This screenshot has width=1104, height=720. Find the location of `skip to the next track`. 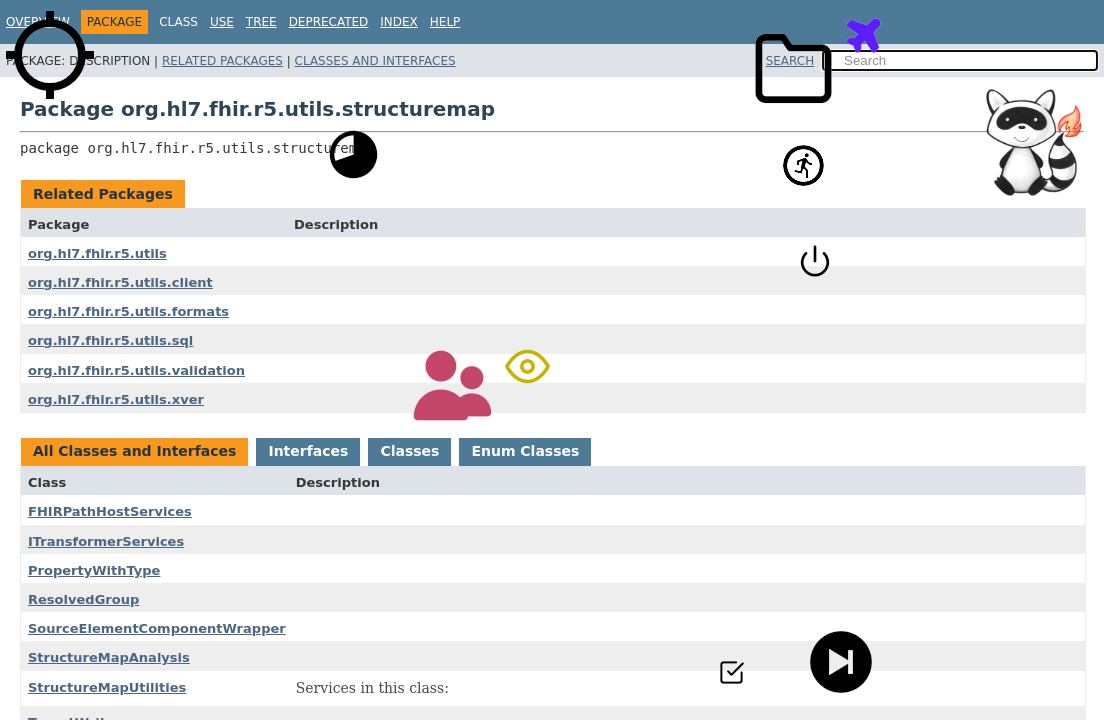

skip to the next track is located at coordinates (841, 662).